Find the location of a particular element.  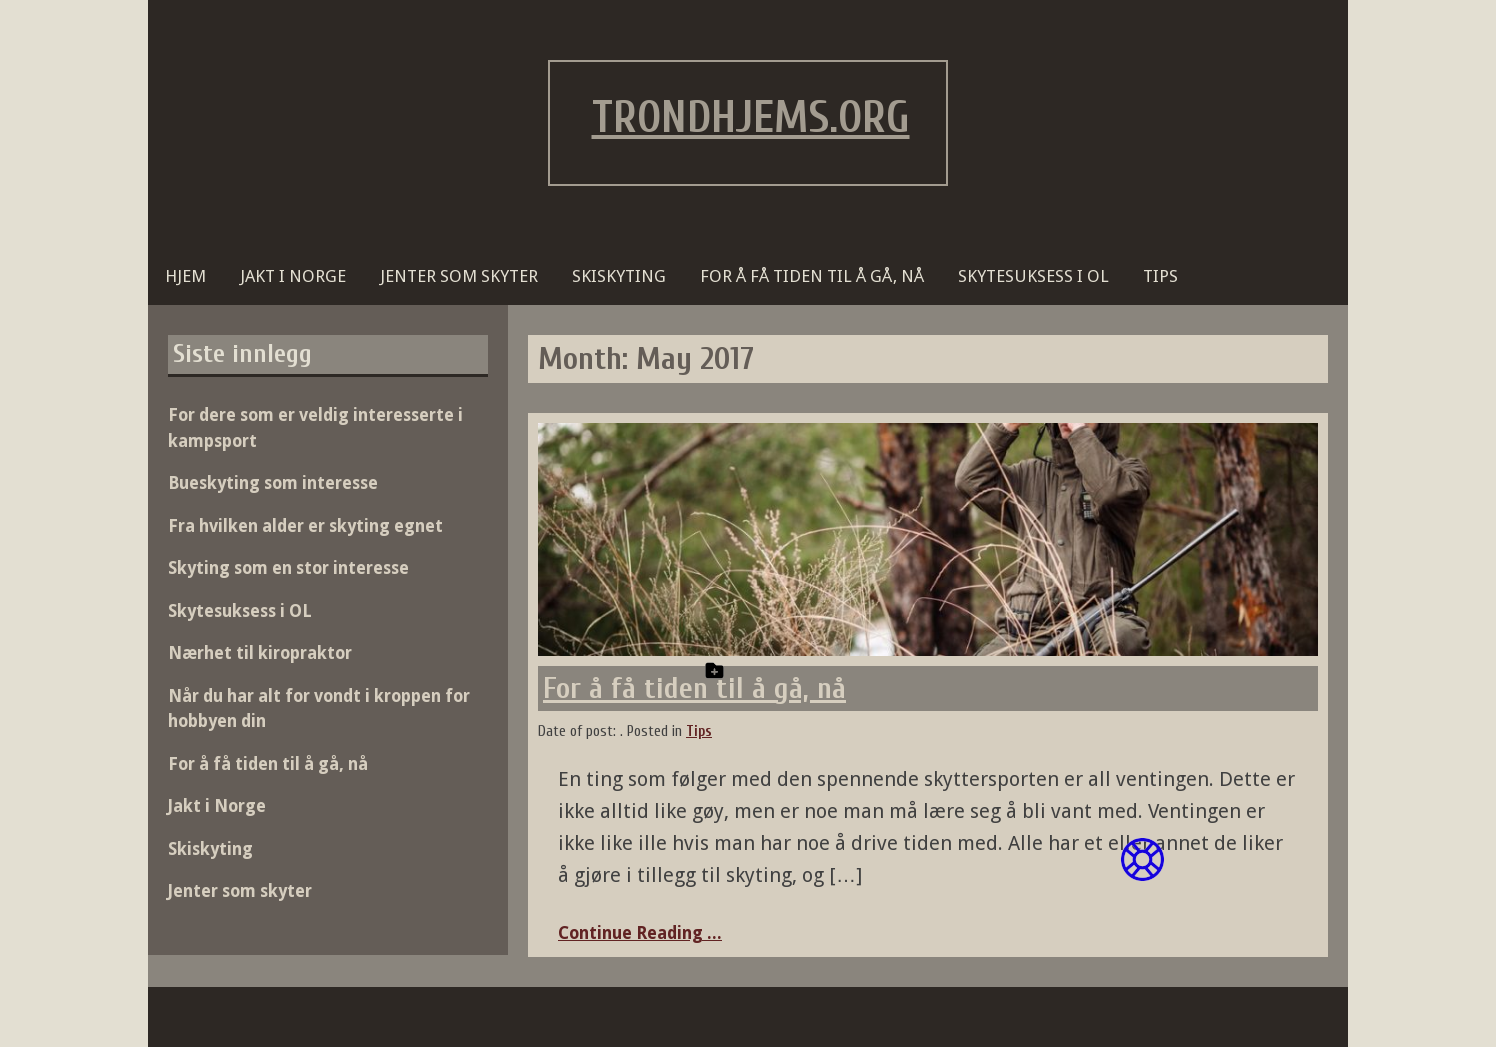

create a new folder is located at coordinates (714, 670).